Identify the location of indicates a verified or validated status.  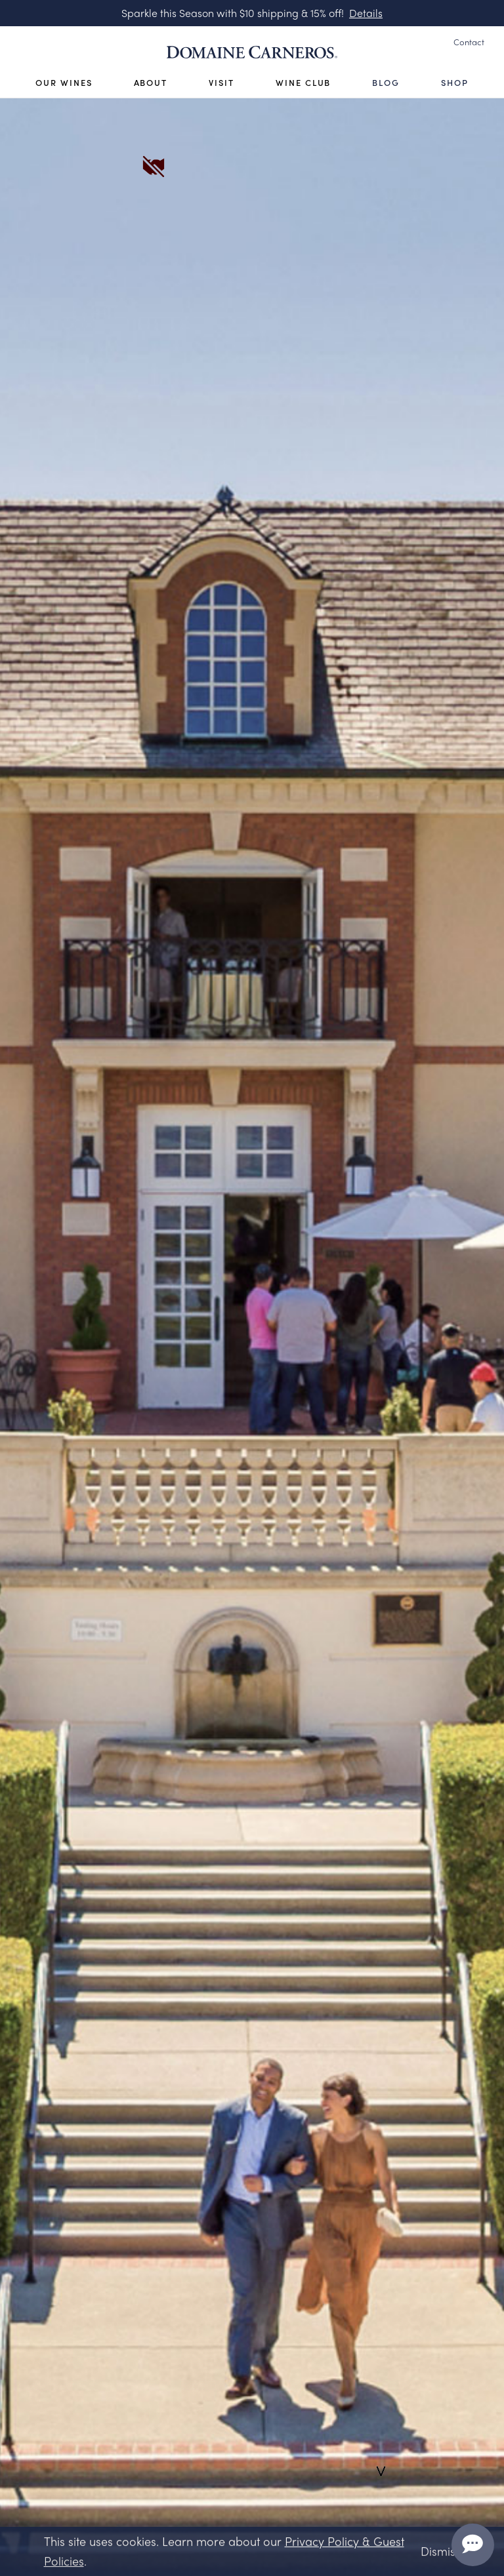
(381, 2471).